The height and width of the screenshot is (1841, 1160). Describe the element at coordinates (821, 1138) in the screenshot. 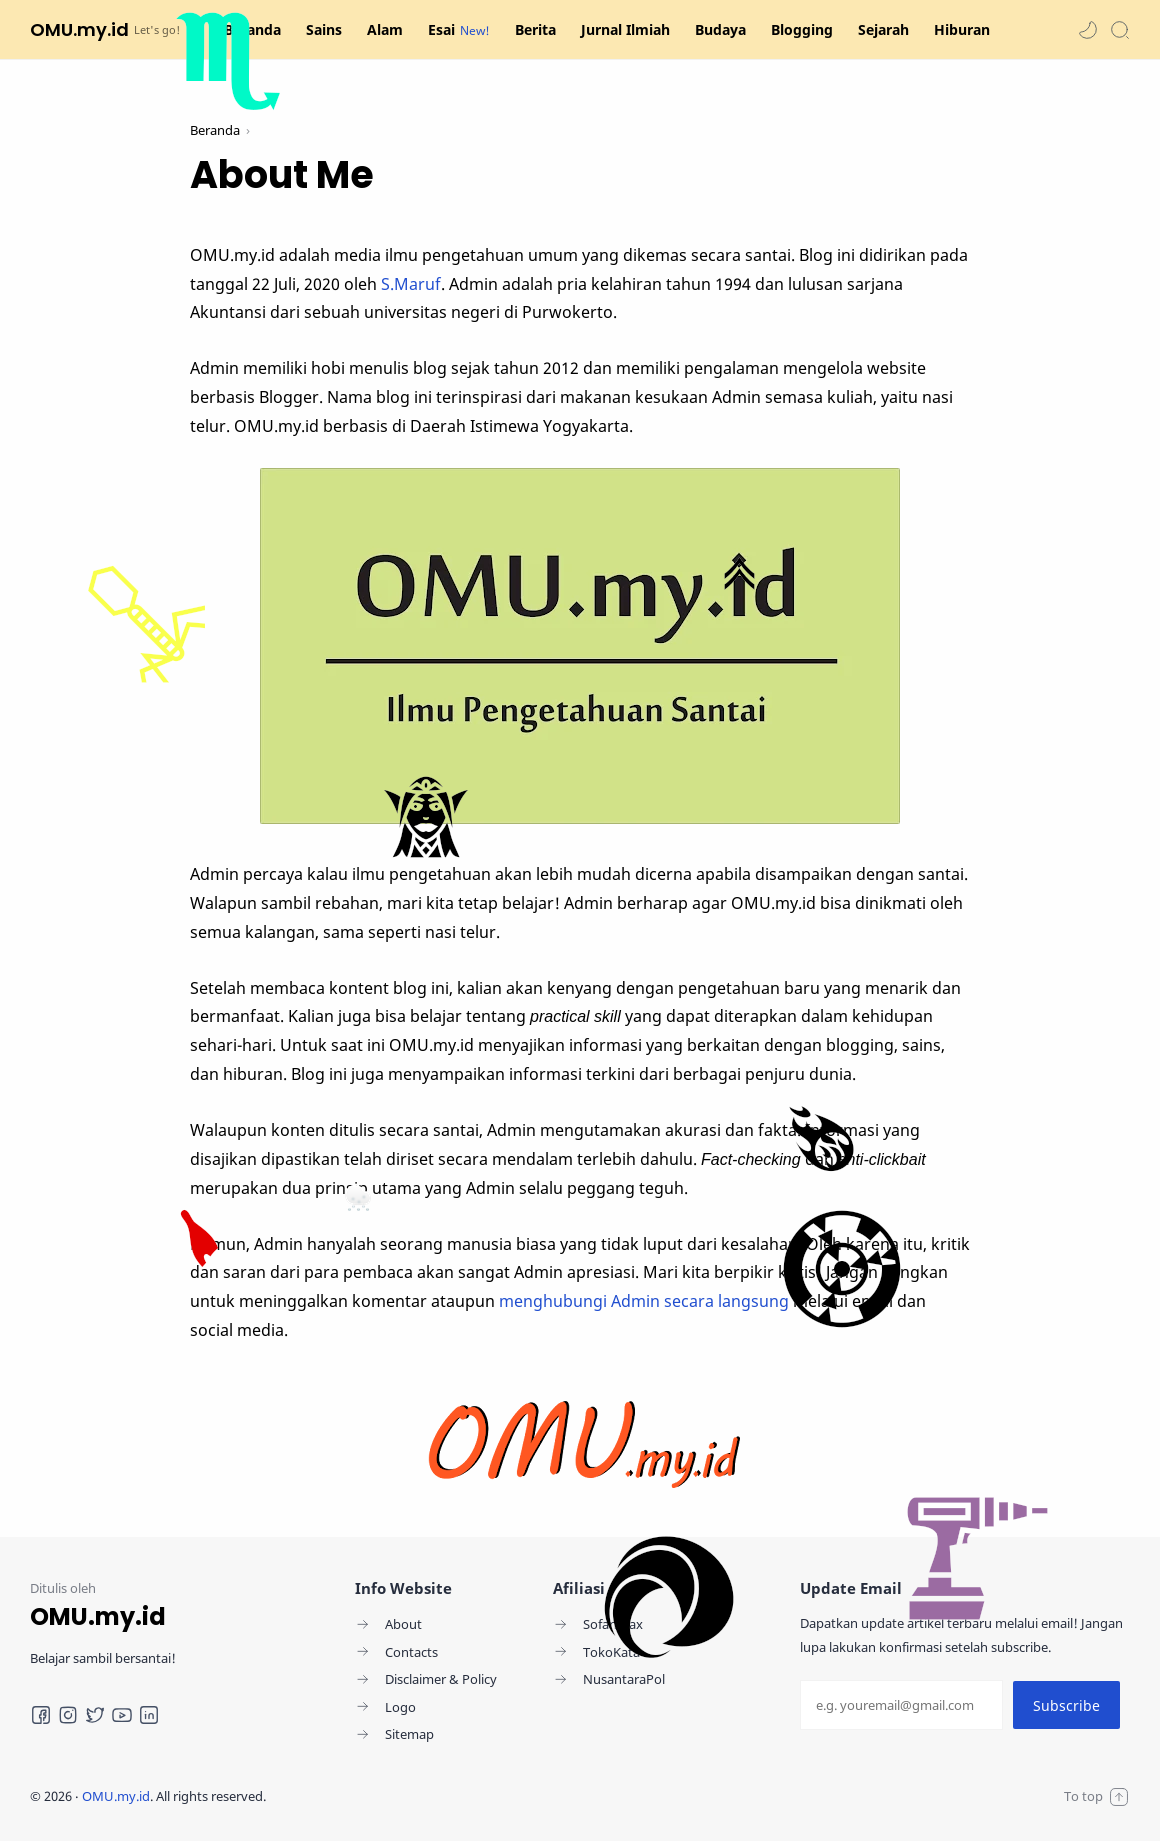

I see `indicates a hot streak or trending content` at that location.